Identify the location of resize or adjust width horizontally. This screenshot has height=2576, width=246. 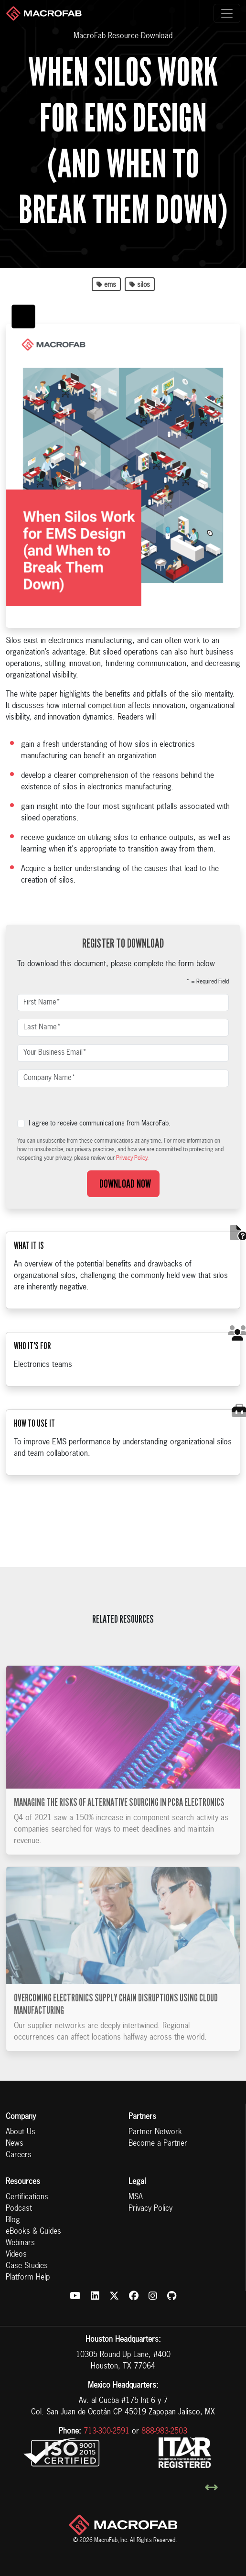
(211, 2487).